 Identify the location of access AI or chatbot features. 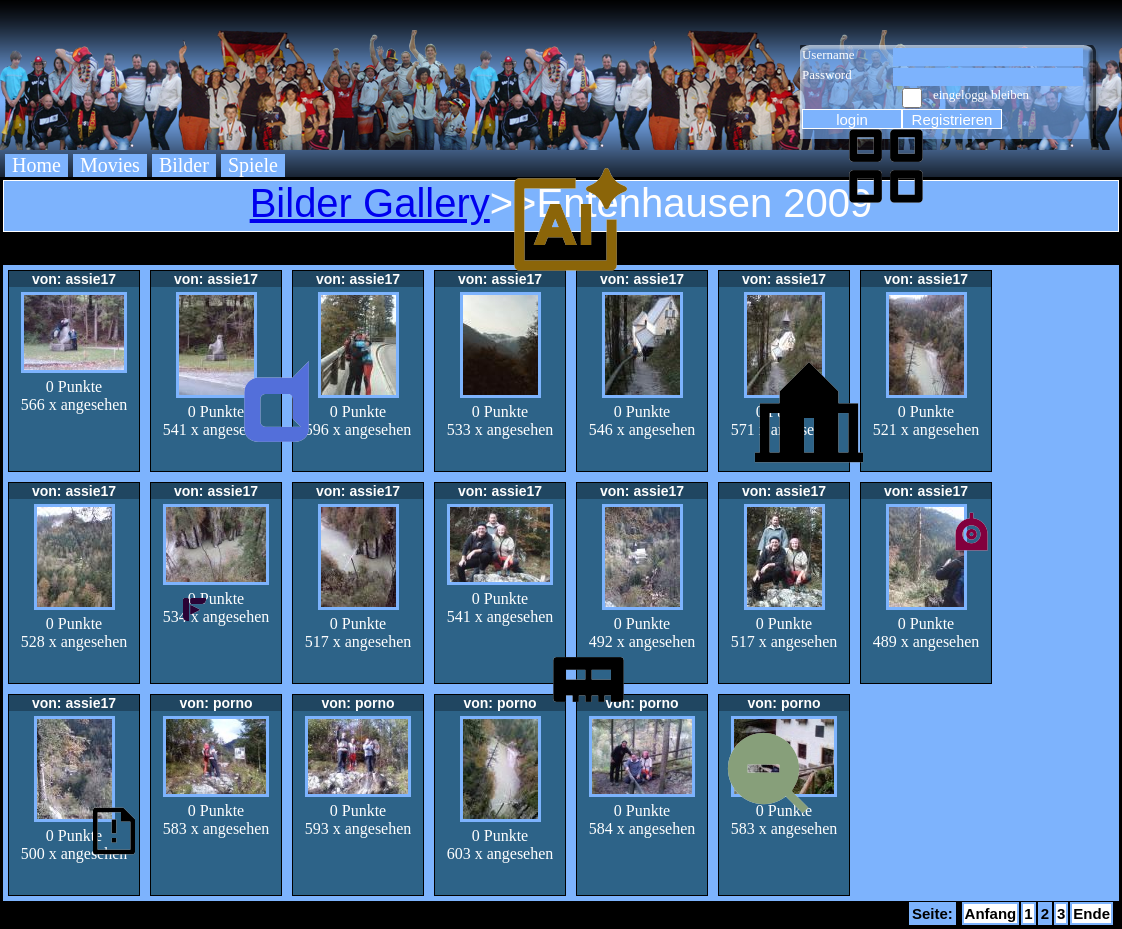
(971, 532).